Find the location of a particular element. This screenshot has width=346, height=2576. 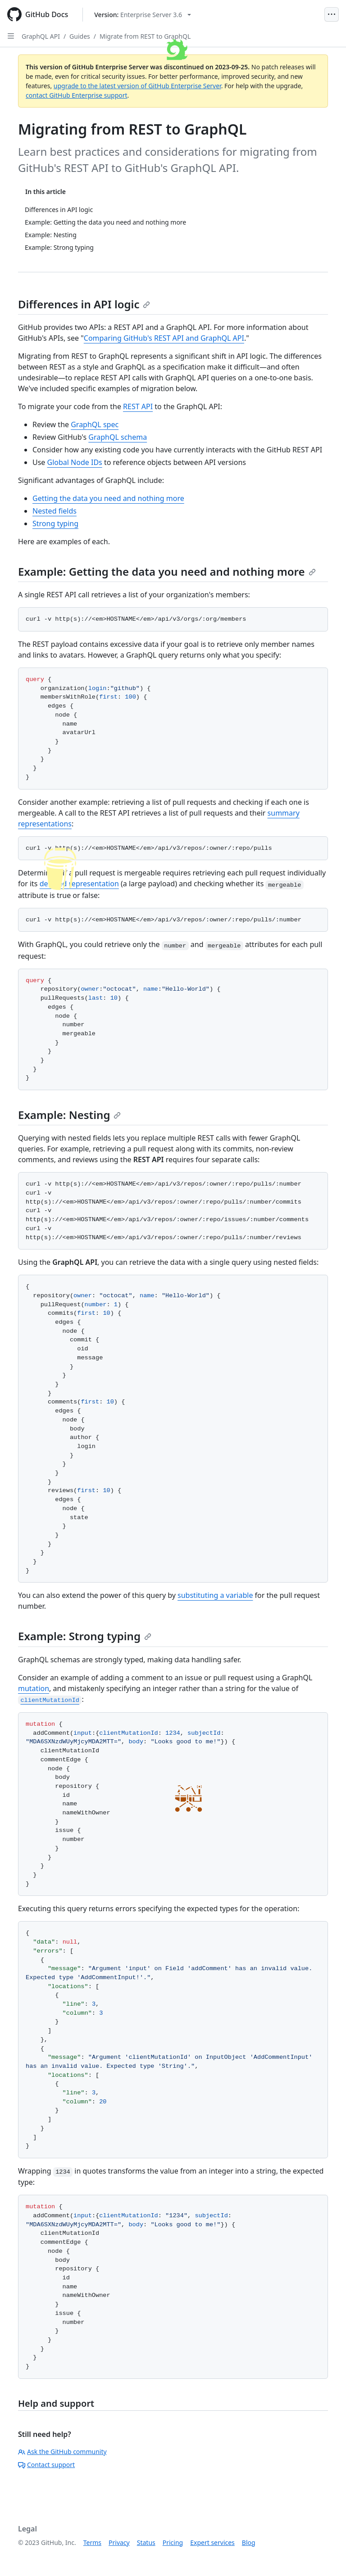

empty inventory slot or container is located at coordinates (60, 867).